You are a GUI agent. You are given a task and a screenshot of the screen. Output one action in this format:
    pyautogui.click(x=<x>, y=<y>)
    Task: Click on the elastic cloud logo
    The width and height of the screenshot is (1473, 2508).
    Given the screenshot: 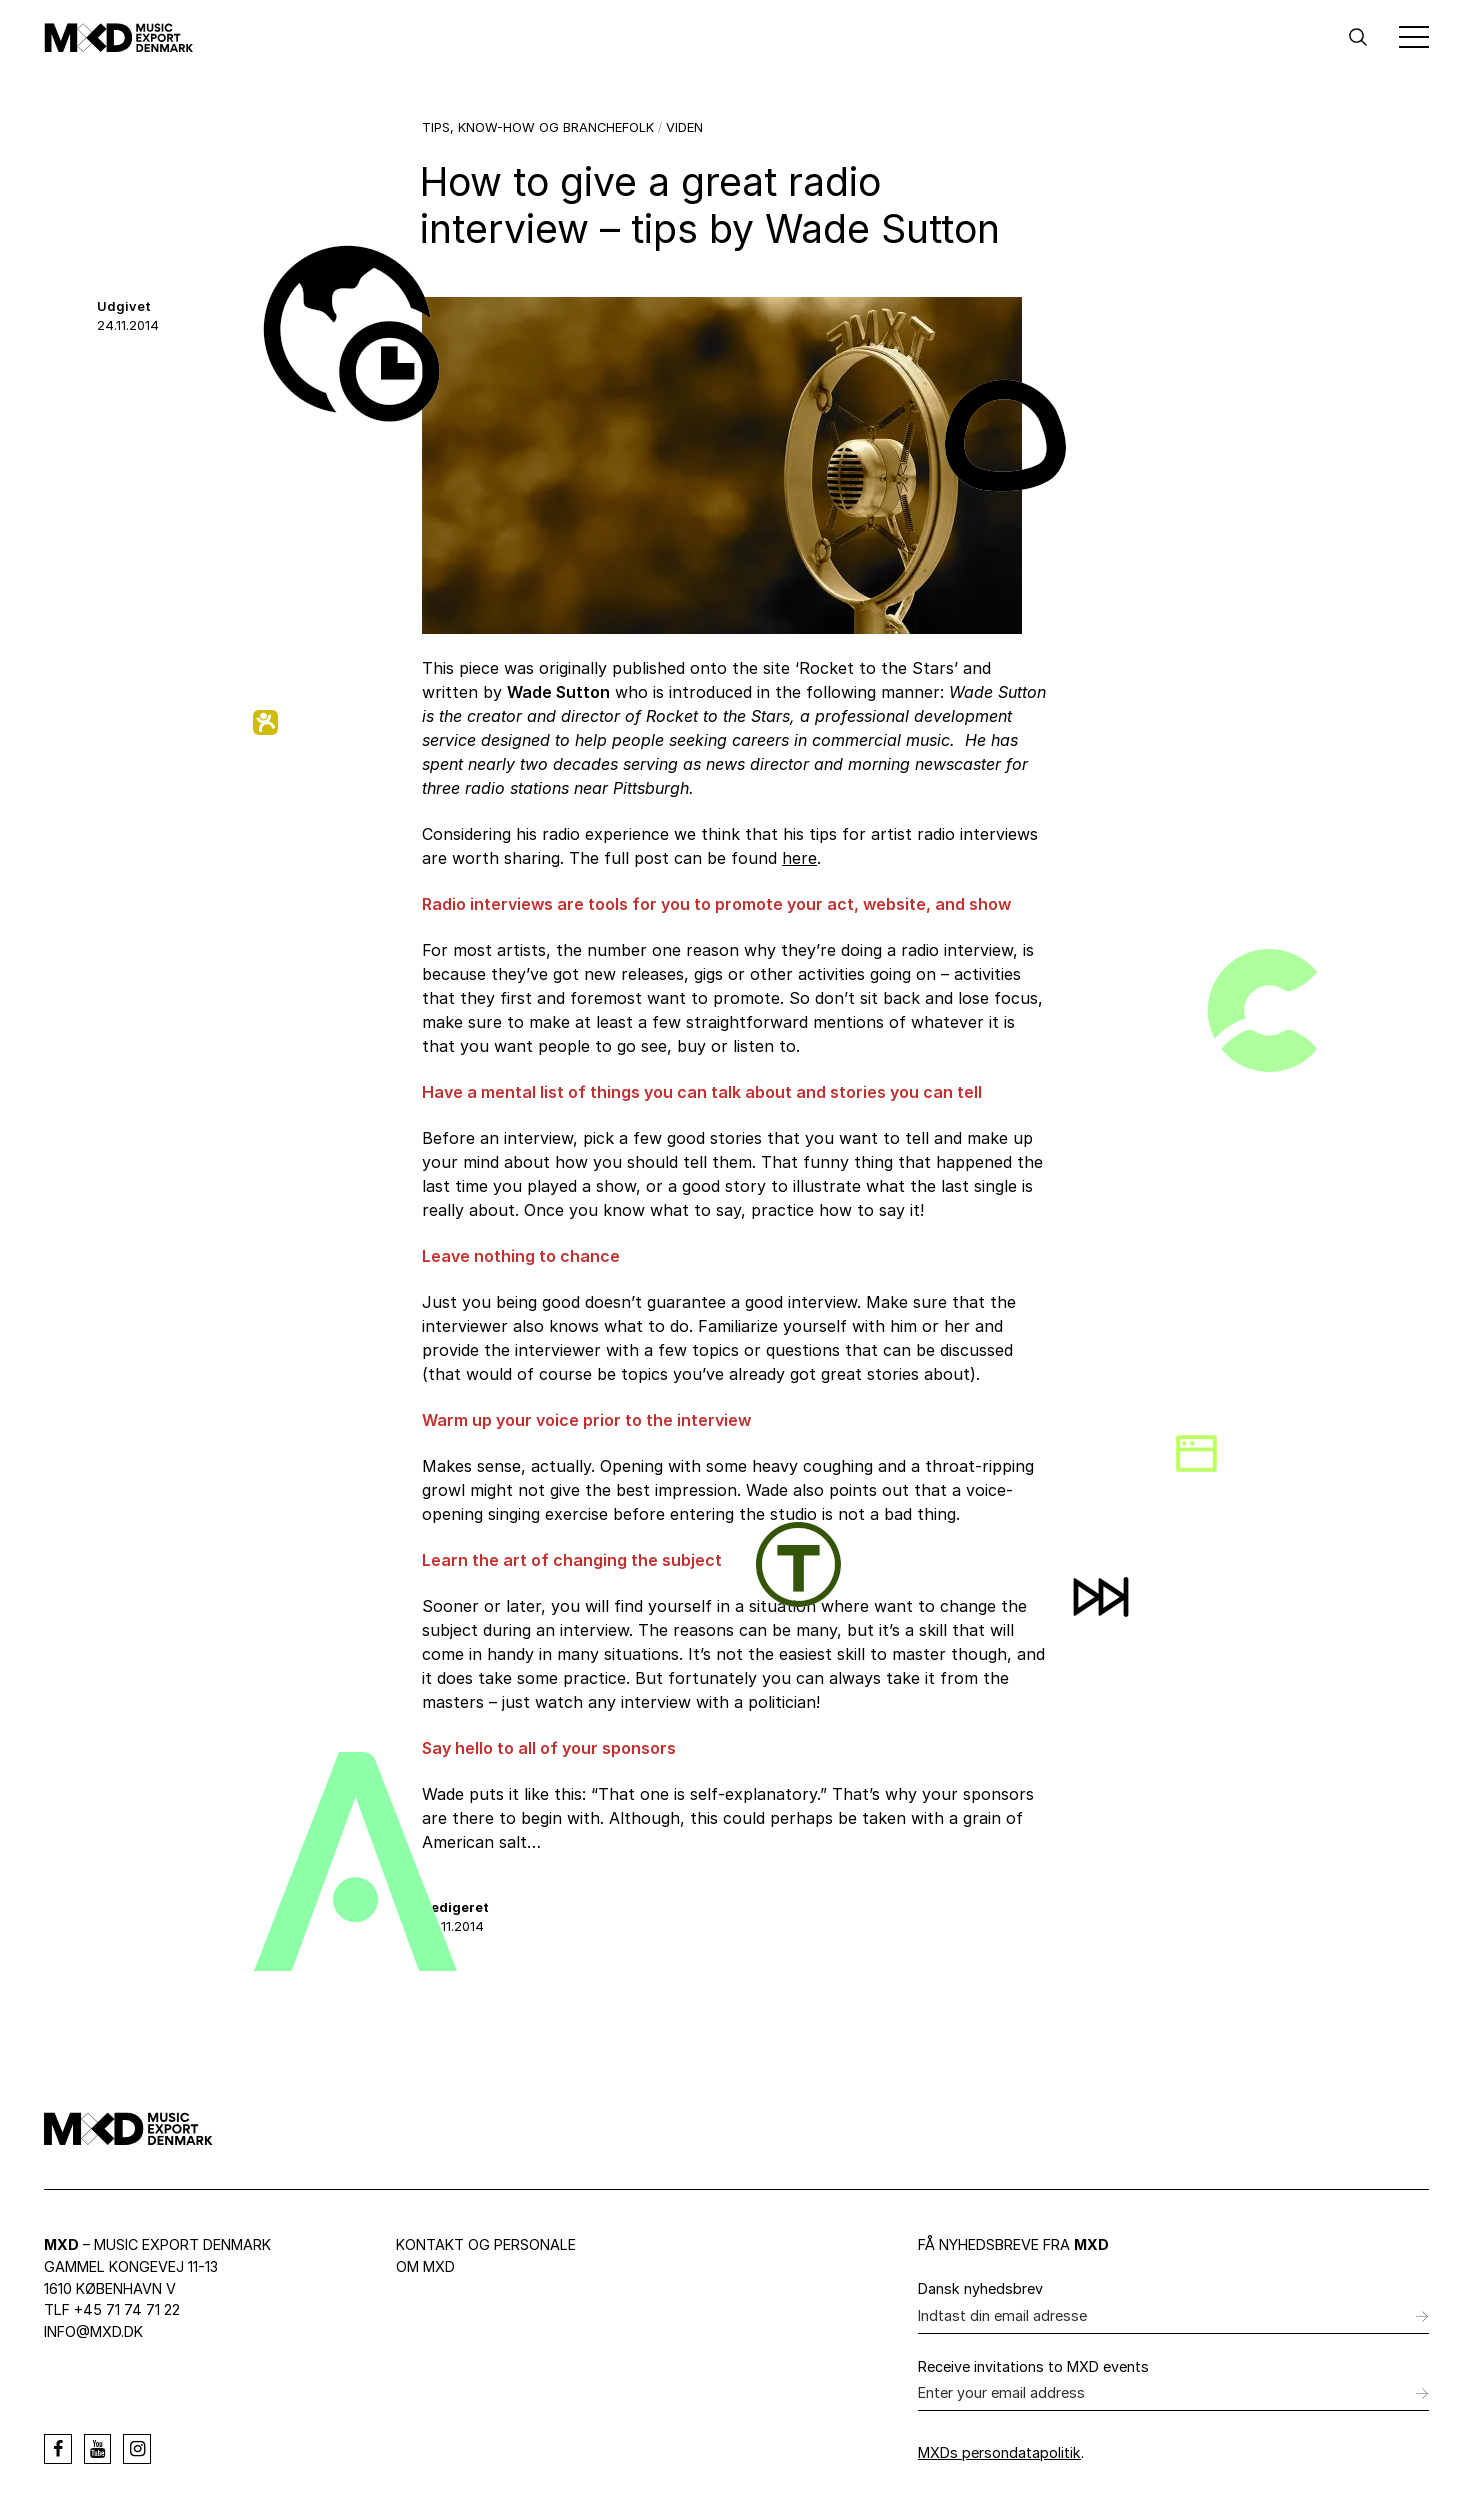 What is the action you would take?
    pyautogui.click(x=1262, y=1010)
    